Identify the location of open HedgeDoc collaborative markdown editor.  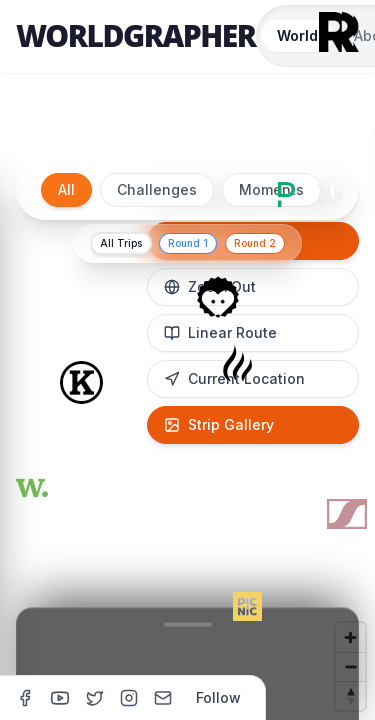
(218, 297).